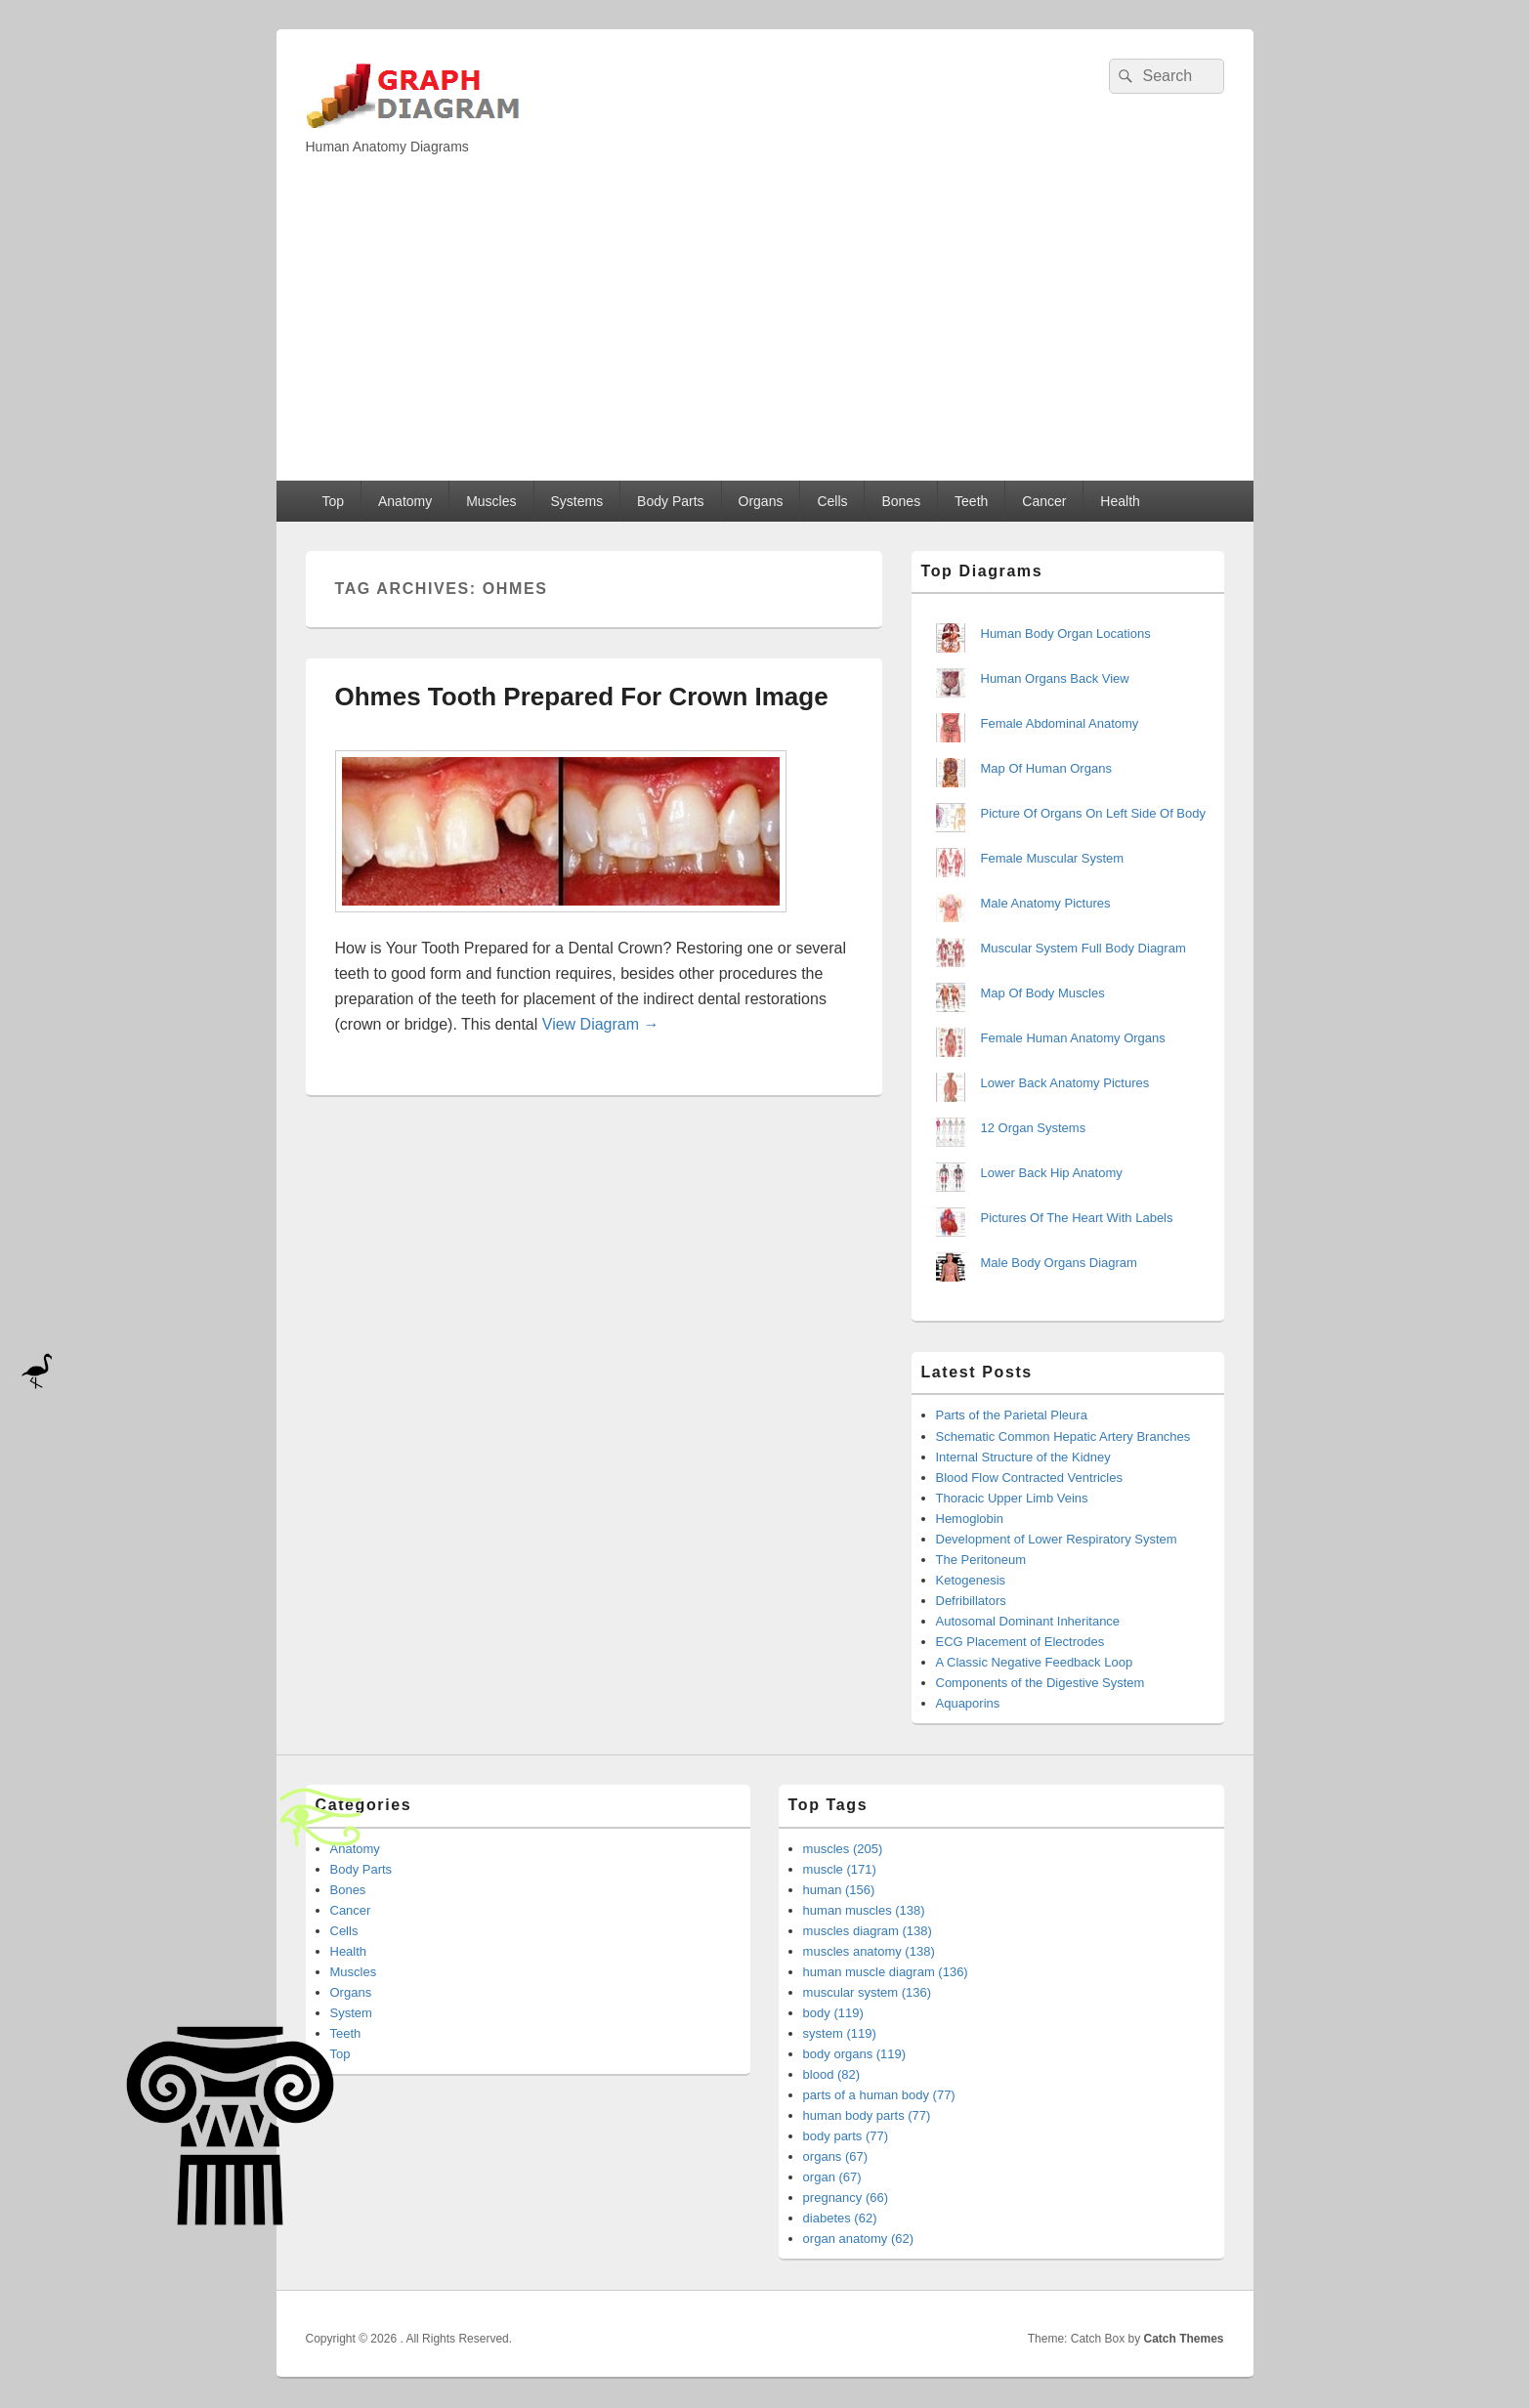 The height and width of the screenshot is (2408, 1529). Describe the element at coordinates (36, 1371) in the screenshot. I see `decorative flamingo icon for tropical or summer-themed content` at that location.